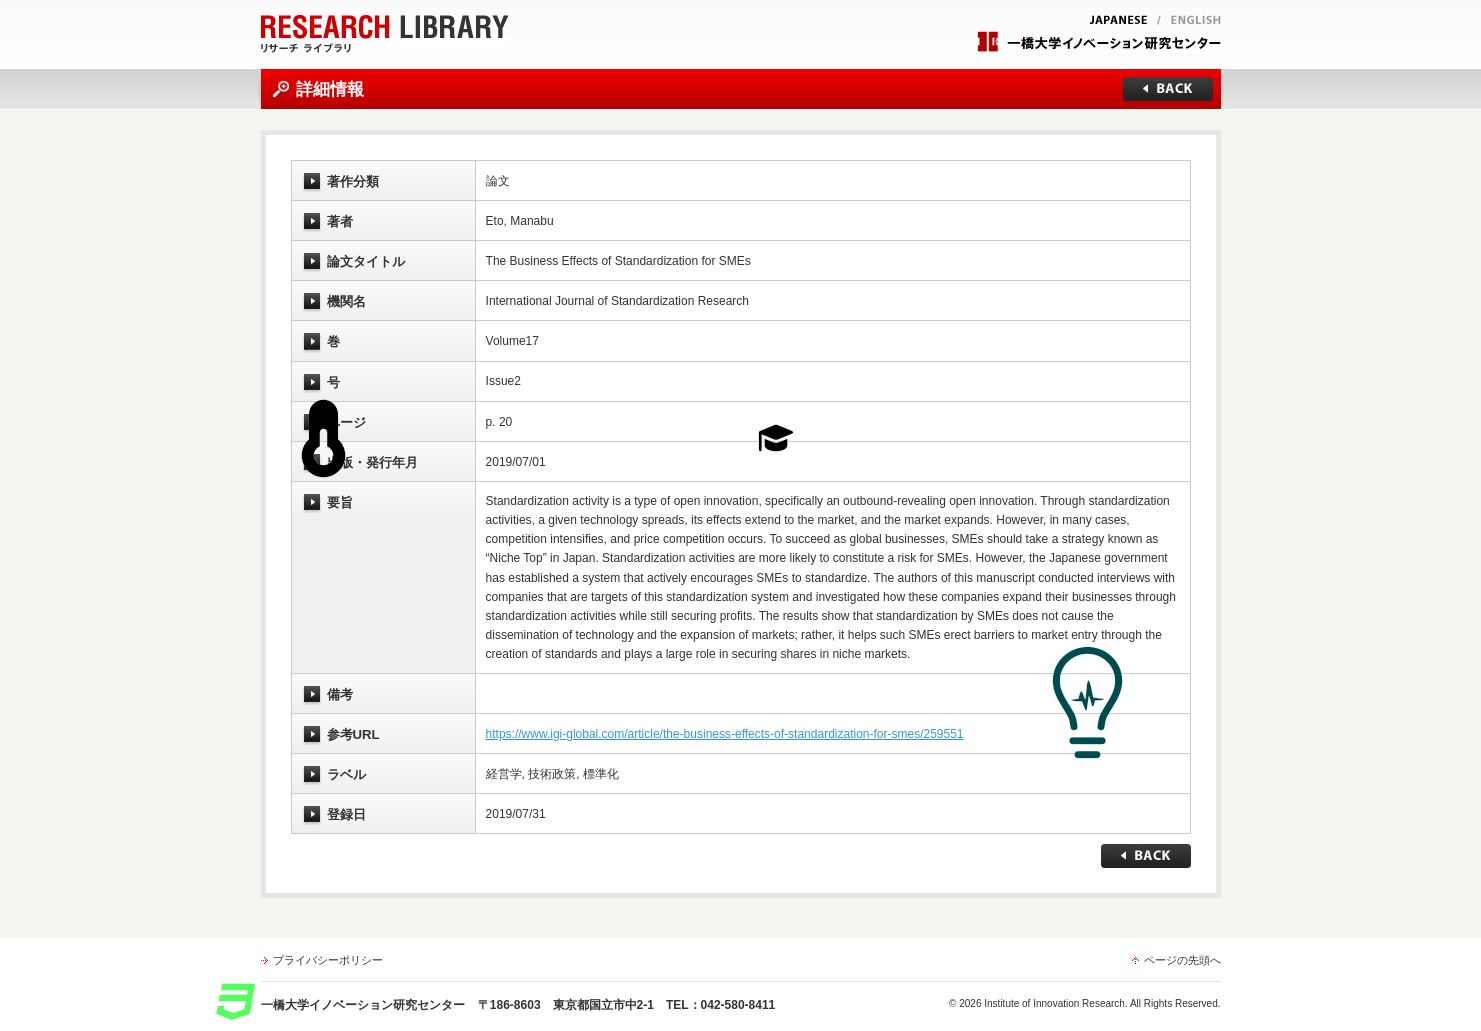 The width and height of the screenshot is (1481, 1031). I want to click on access education or learning resources, so click(776, 438).